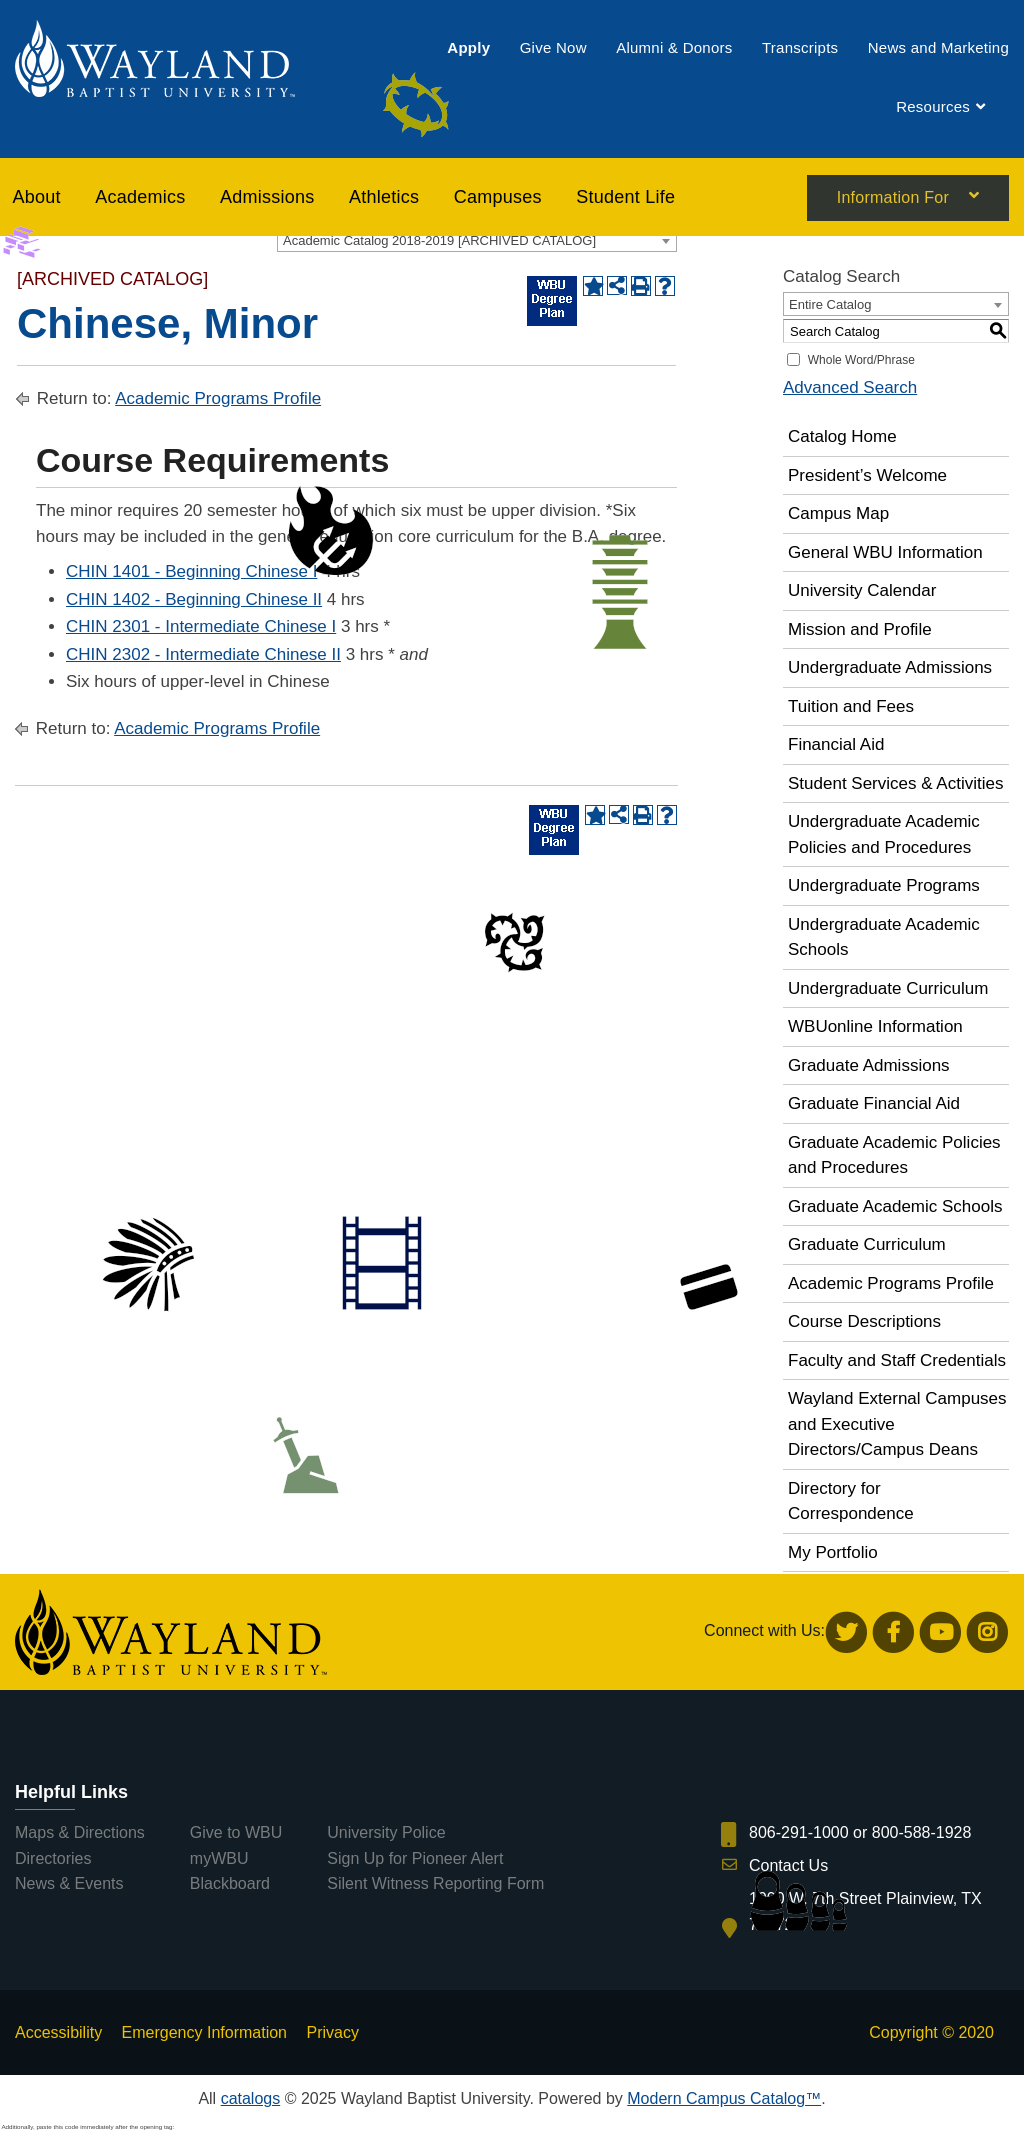  I want to click on access legendary or rare items, so click(304, 1455).